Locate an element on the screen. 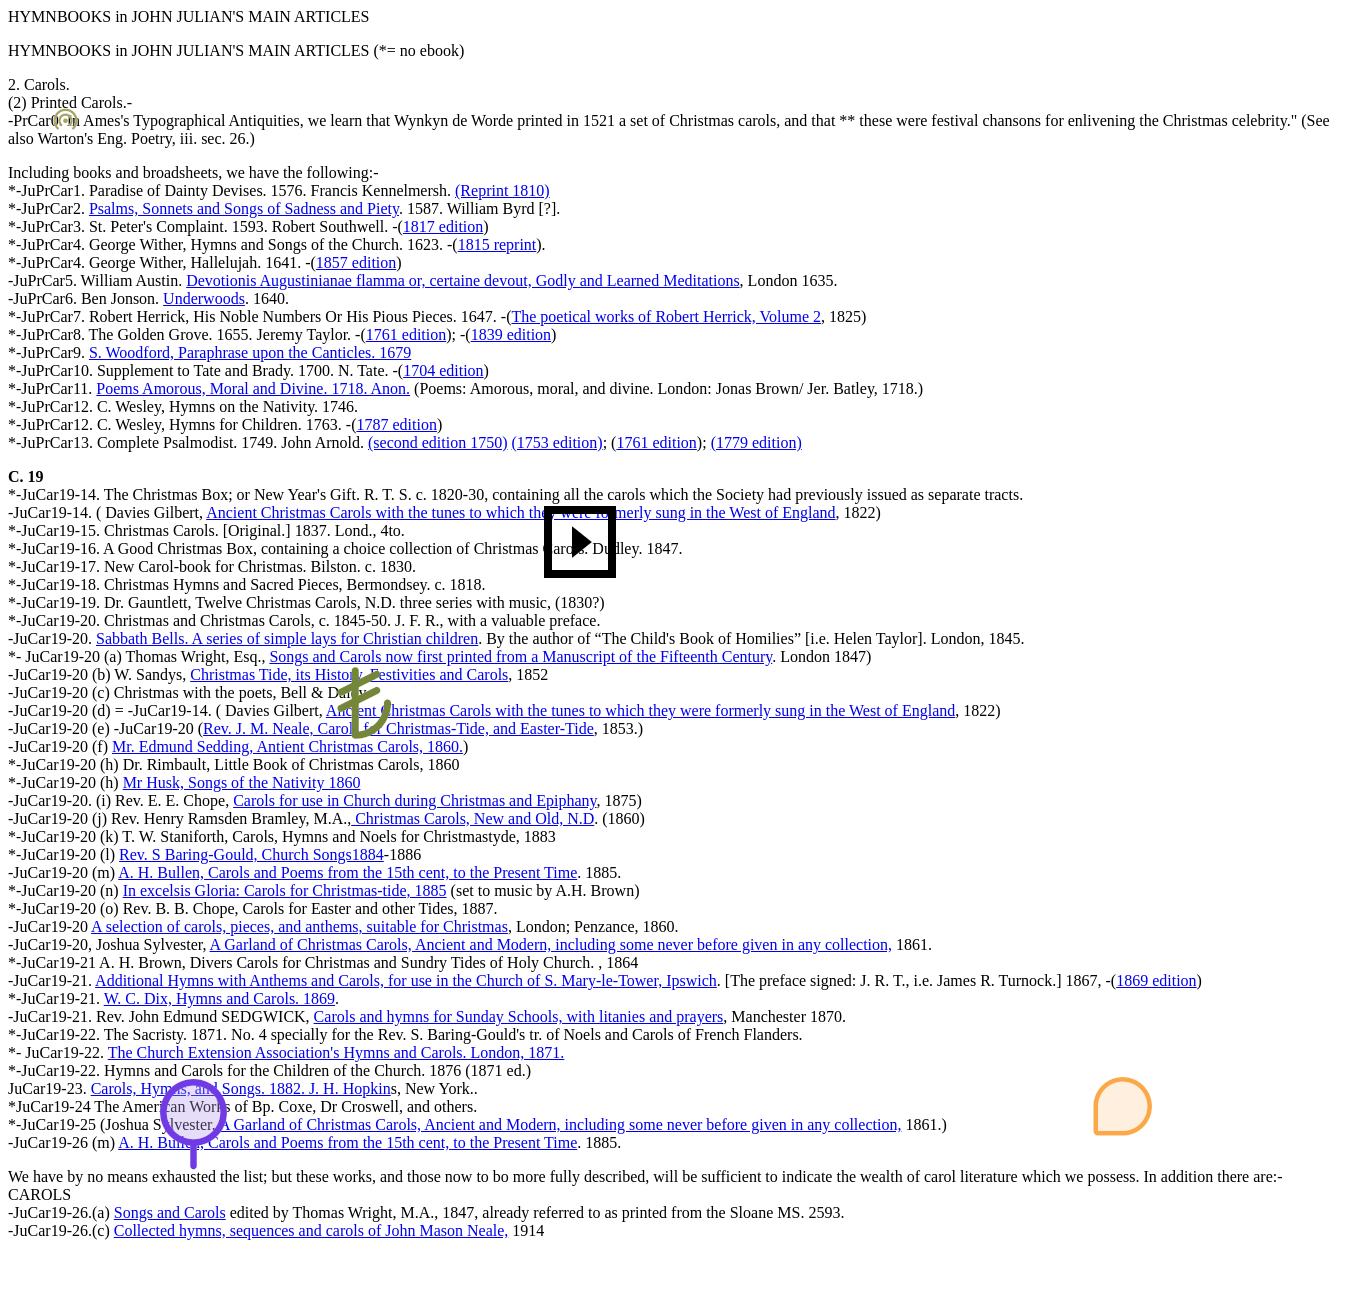  start a slideshow presentation is located at coordinates (580, 542).